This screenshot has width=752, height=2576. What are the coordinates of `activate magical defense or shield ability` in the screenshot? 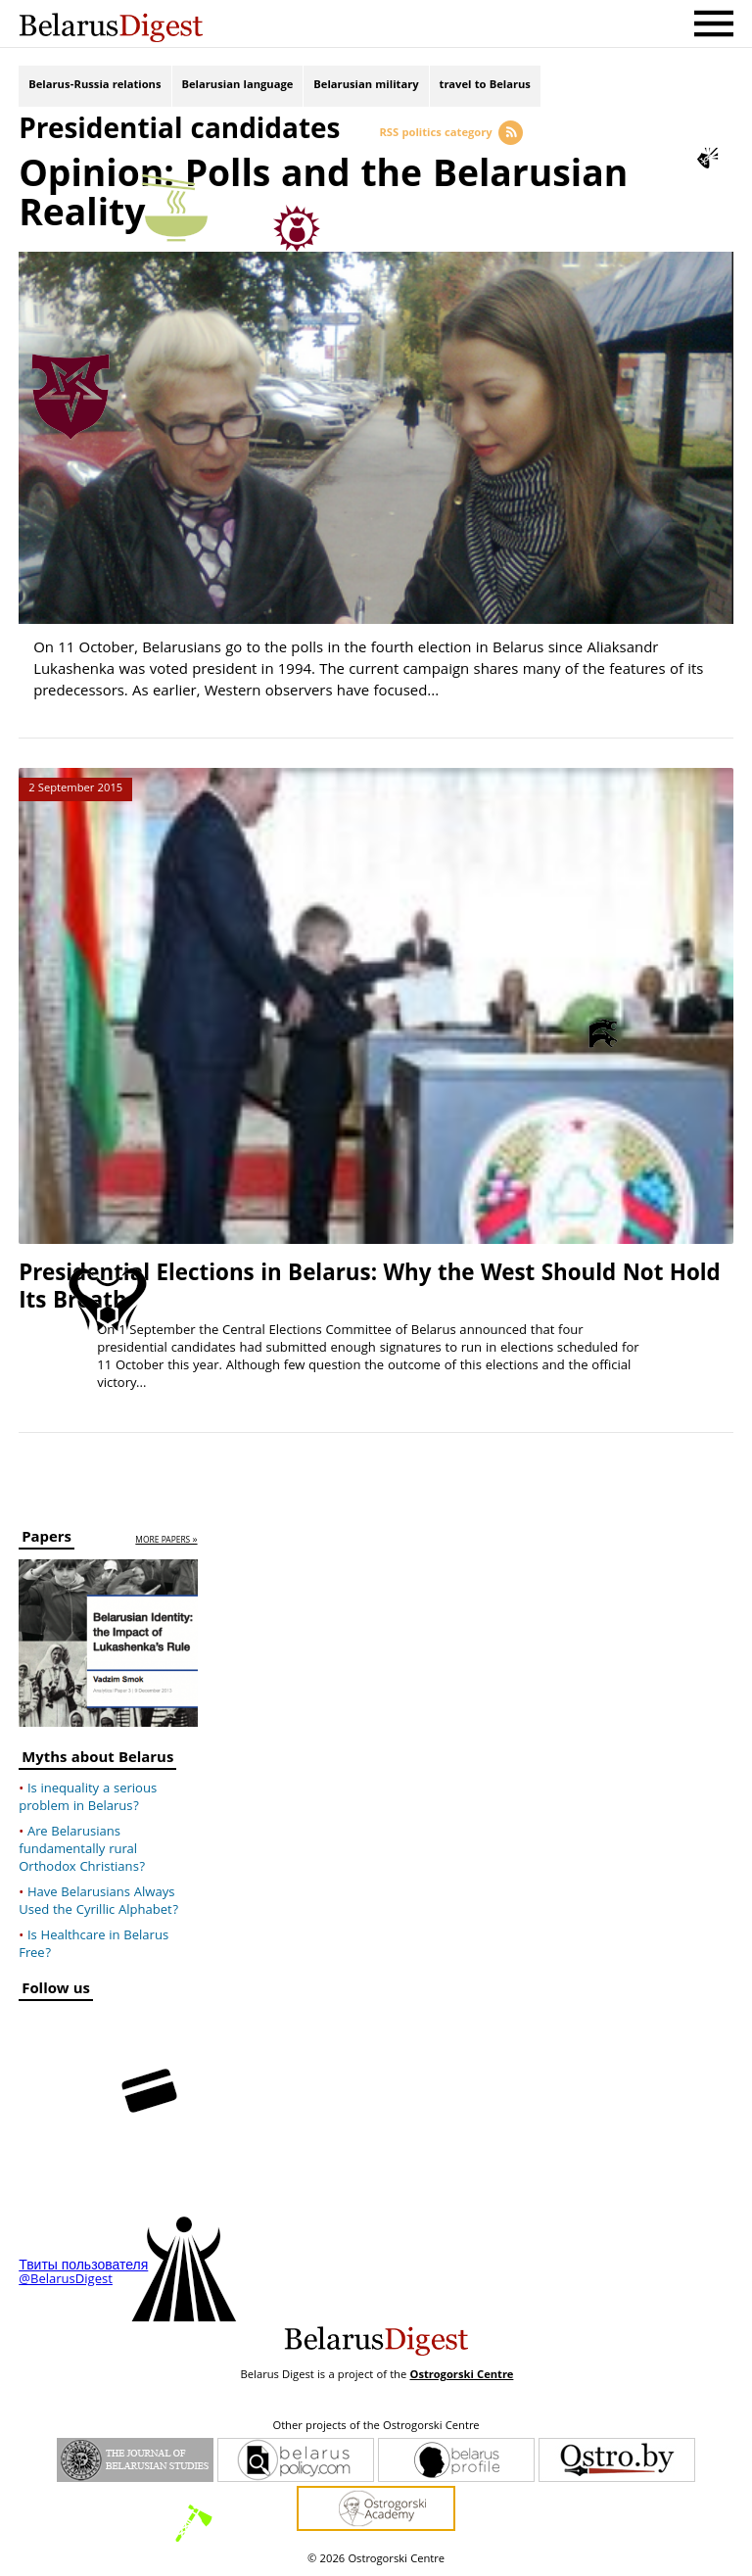 It's located at (70, 398).